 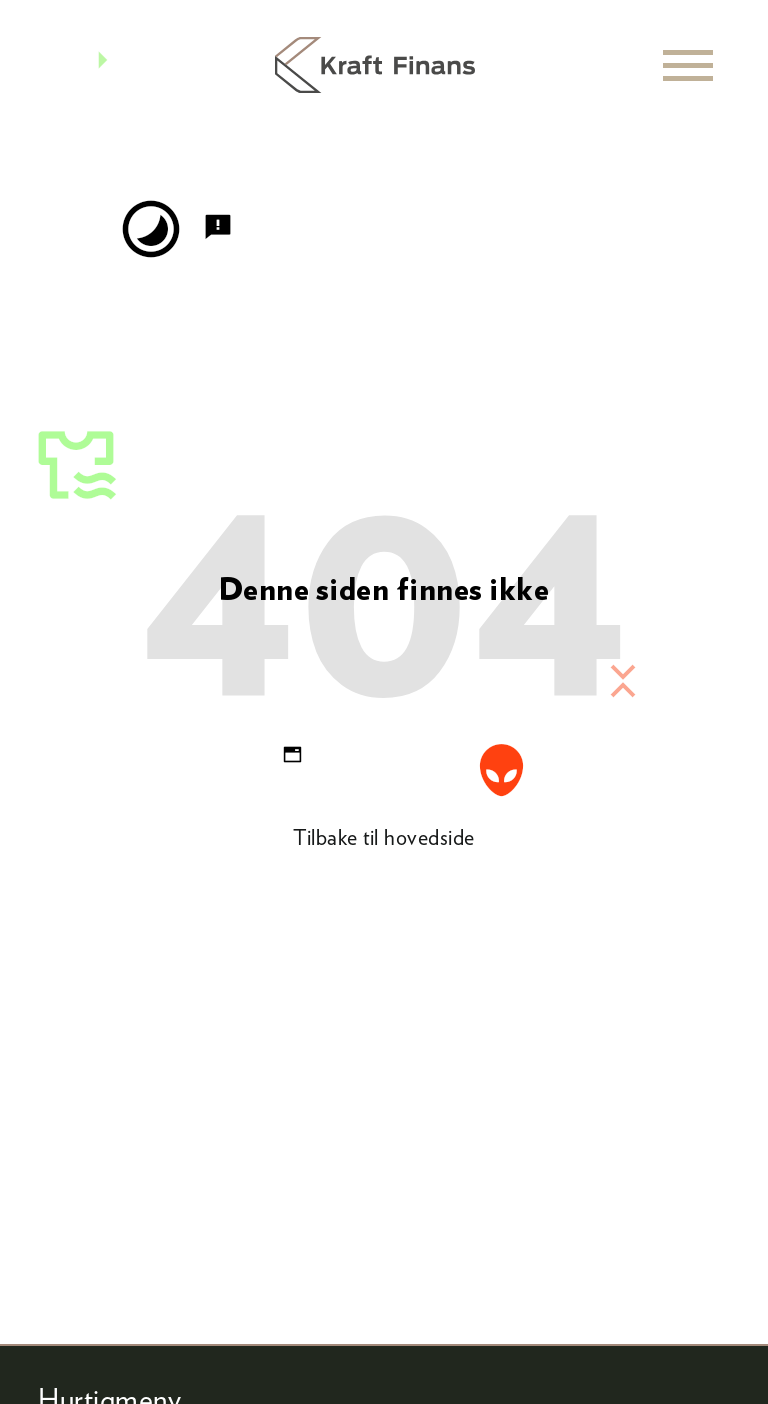 What do you see at coordinates (103, 60) in the screenshot?
I see `expand a collapsed menu or section` at bounding box center [103, 60].